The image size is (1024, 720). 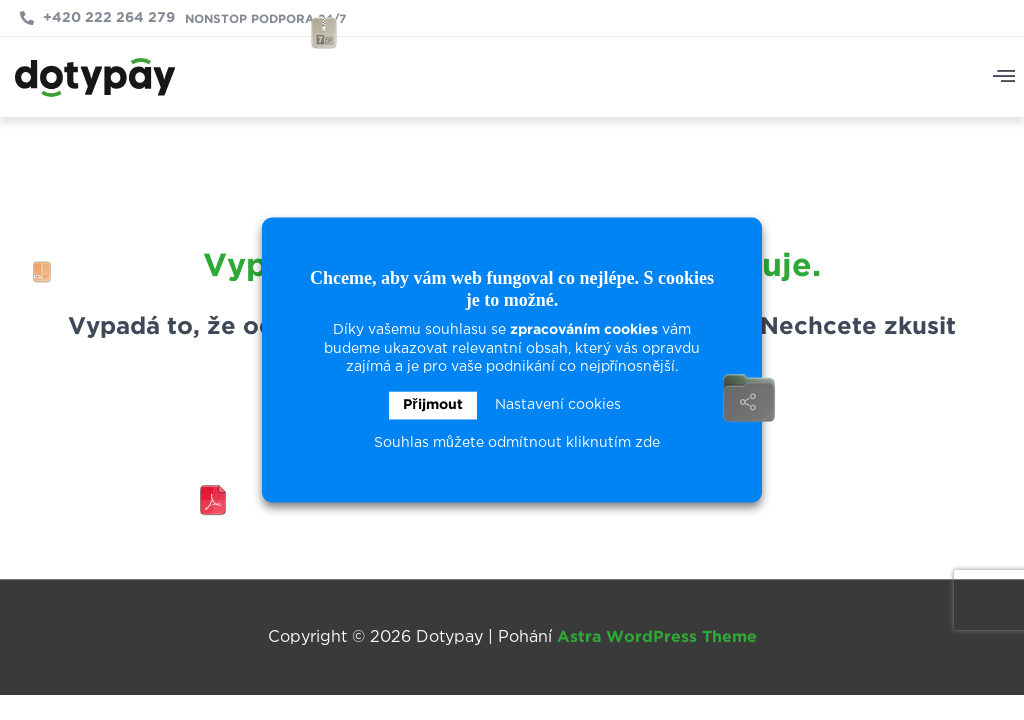 I want to click on a PDF document file, so click(x=213, y=500).